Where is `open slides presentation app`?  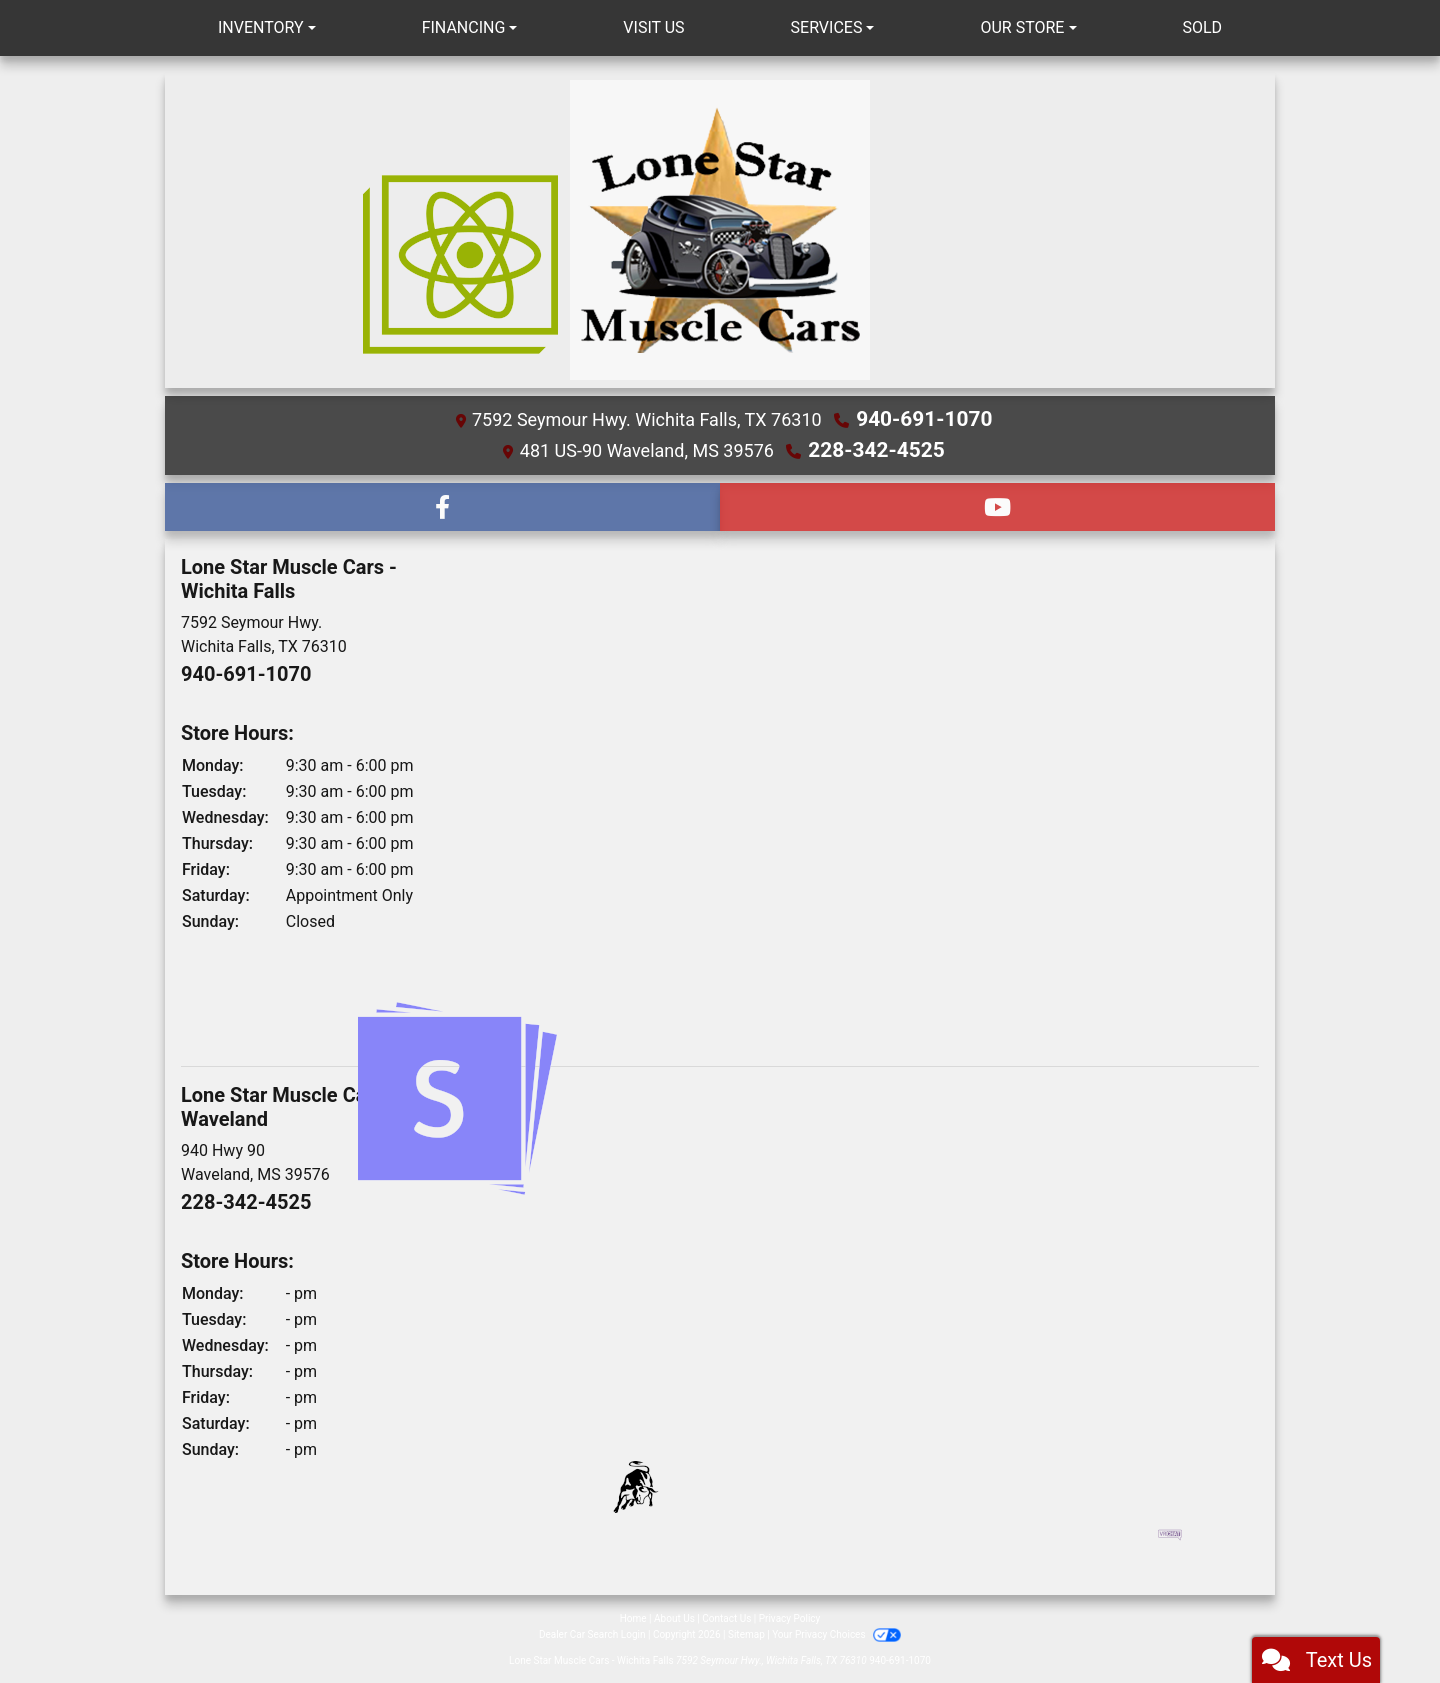
open slides presentation app is located at coordinates (457, 1098).